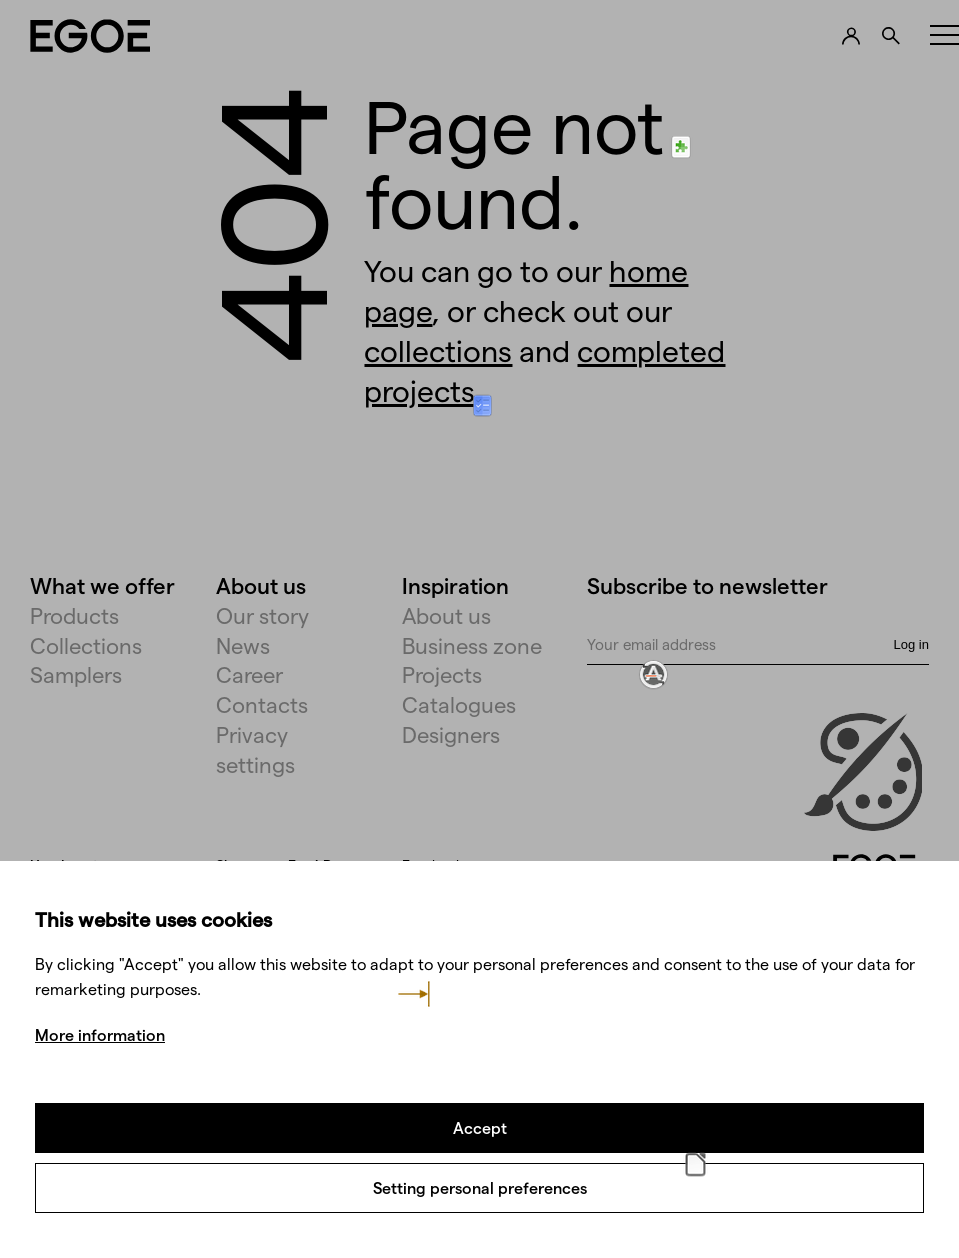  I want to click on go to the last item in a list or sequence, so click(414, 994).